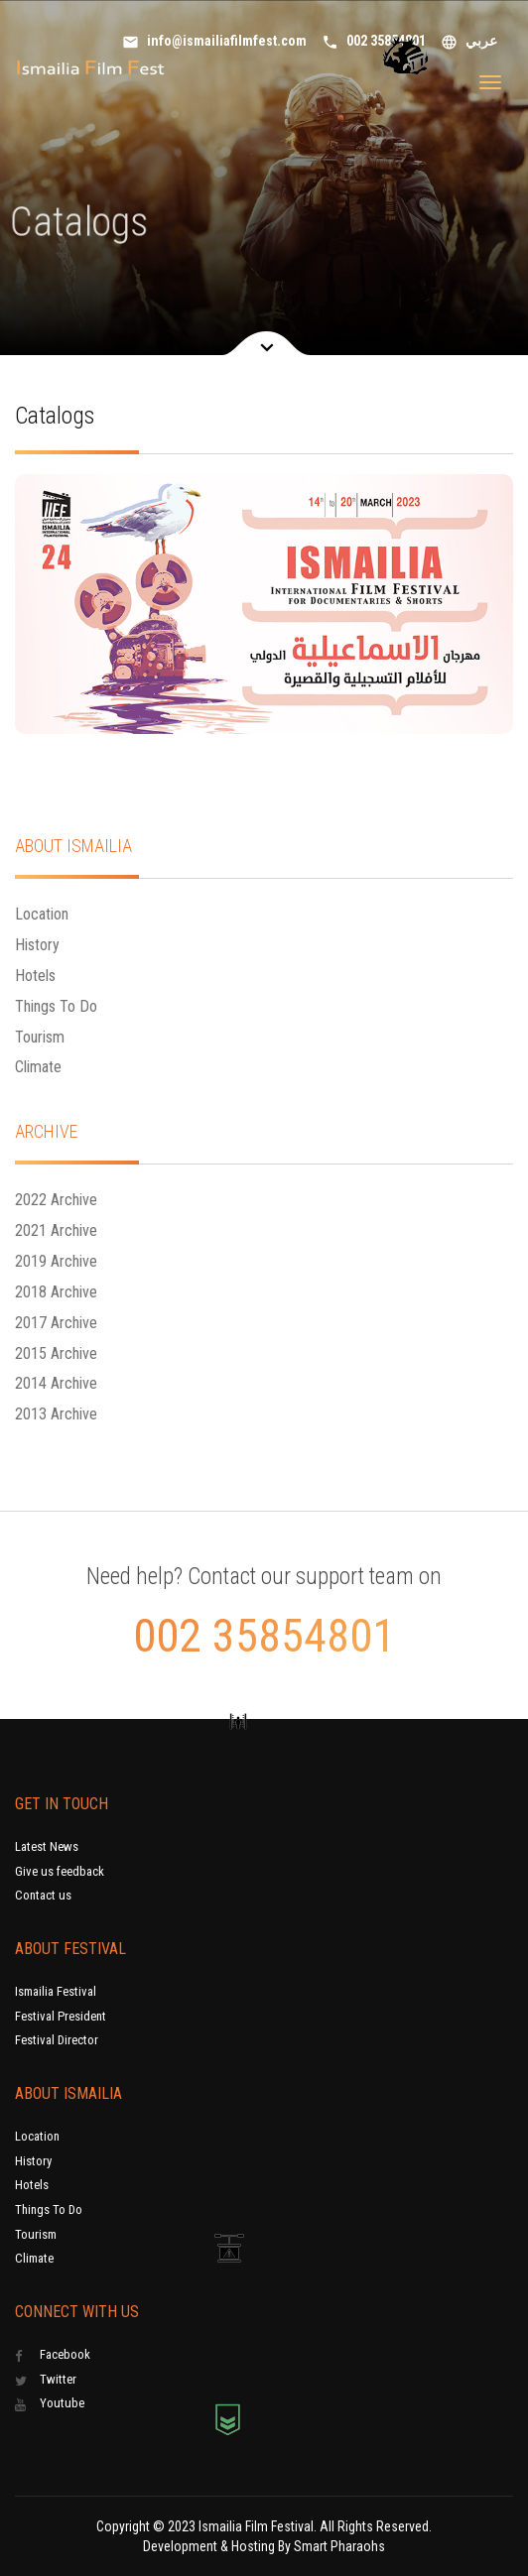 This screenshot has width=528, height=2576. I want to click on trigger an explosive or demolition action in-game, so click(229, 2248).